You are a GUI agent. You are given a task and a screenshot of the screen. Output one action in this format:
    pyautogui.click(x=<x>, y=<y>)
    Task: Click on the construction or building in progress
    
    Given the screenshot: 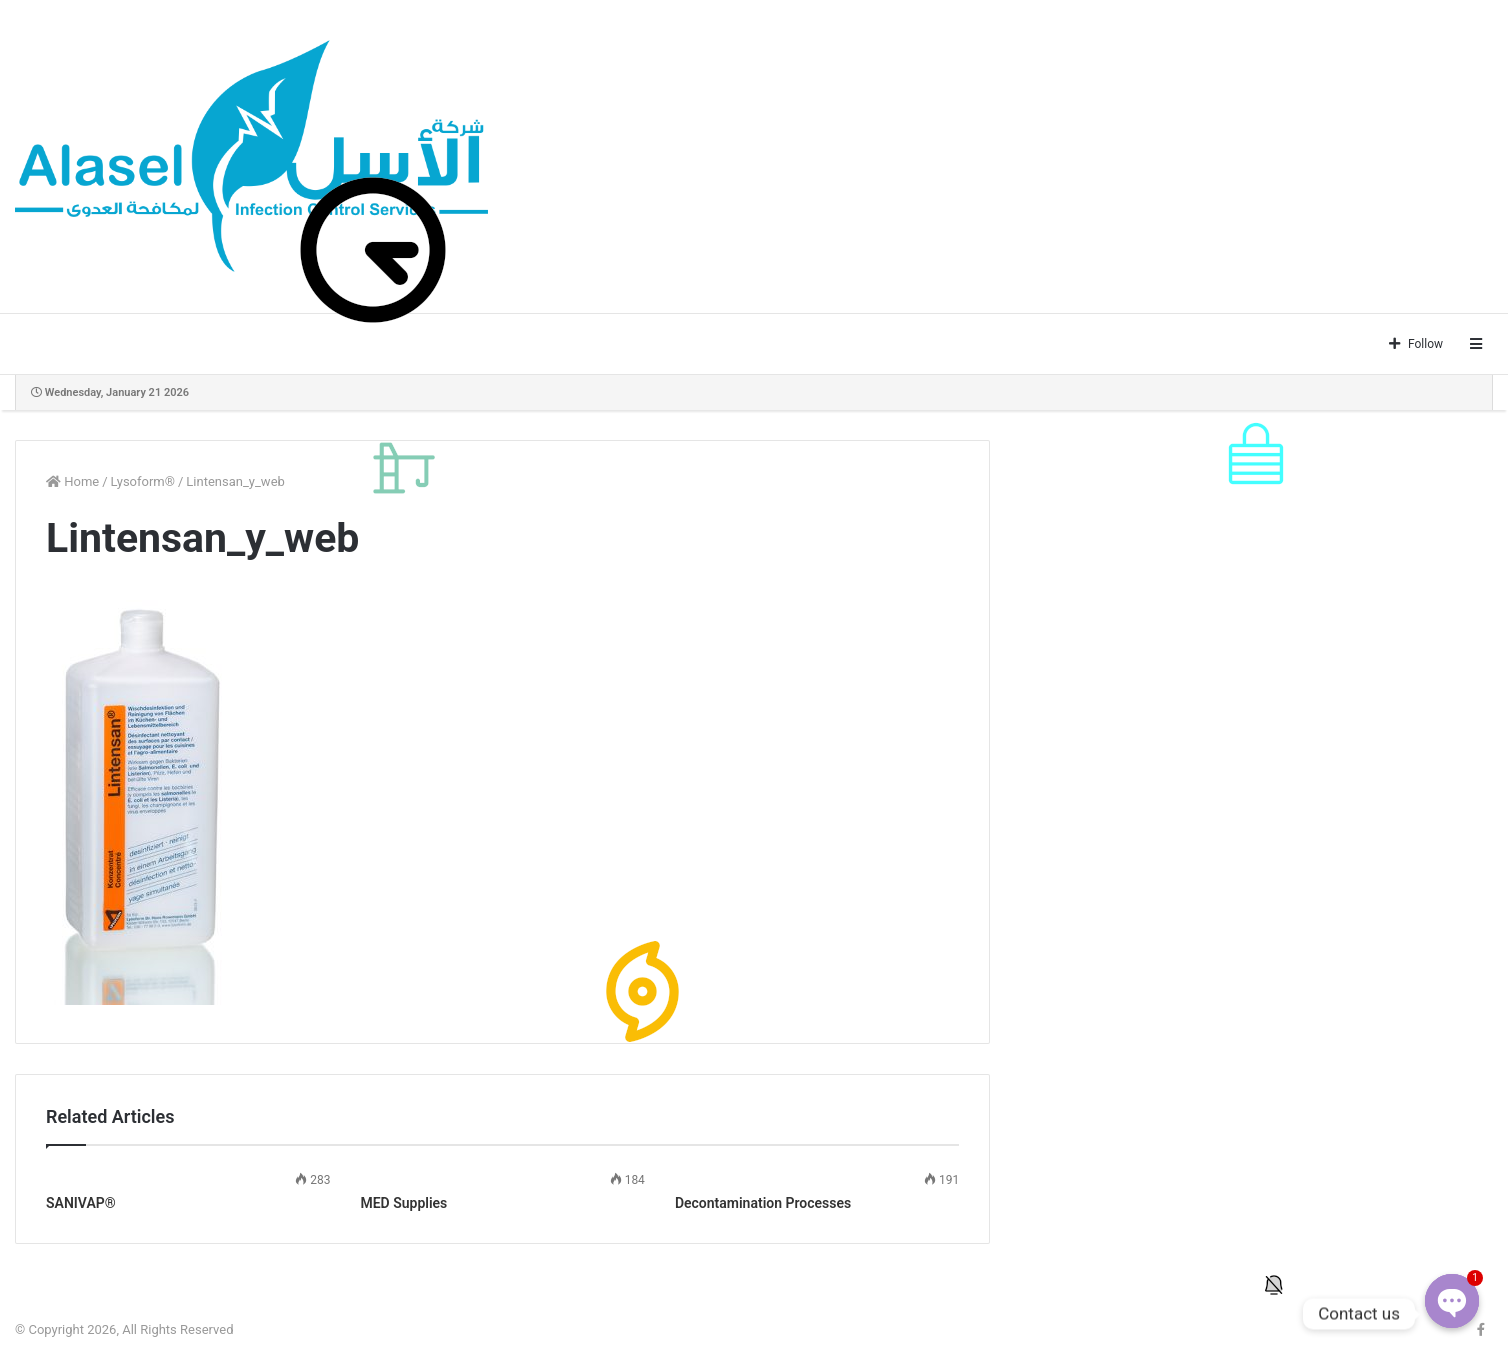 What is the action you would take?
    pyautogui.click(x=403, y=468)
    